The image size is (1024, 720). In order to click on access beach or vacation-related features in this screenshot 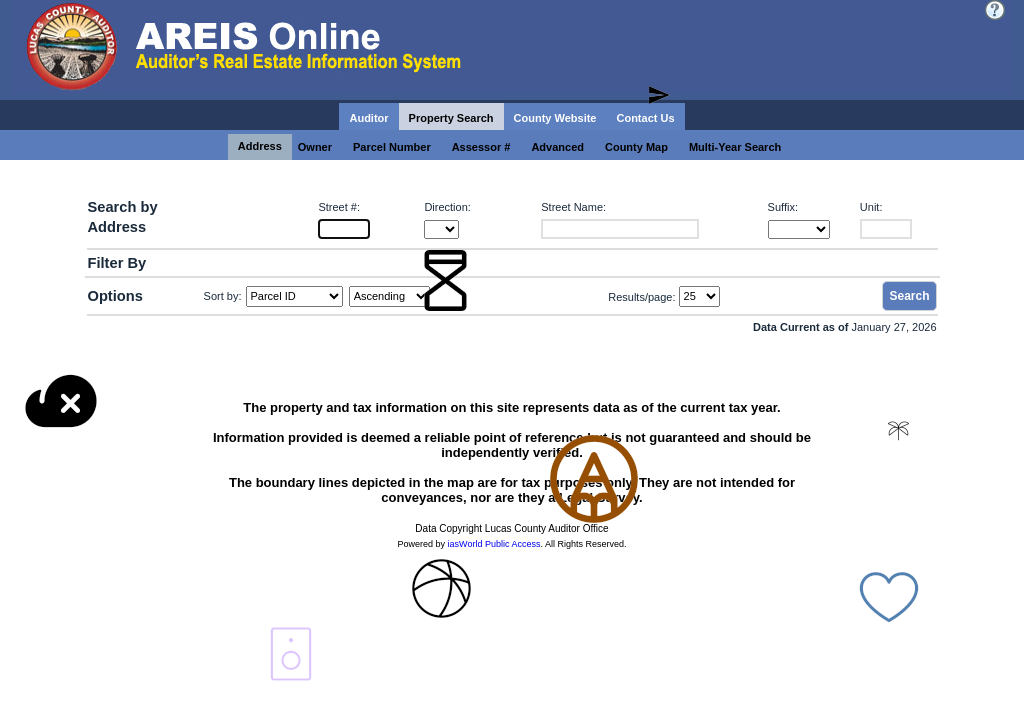, I will do `click(441, 588)`.